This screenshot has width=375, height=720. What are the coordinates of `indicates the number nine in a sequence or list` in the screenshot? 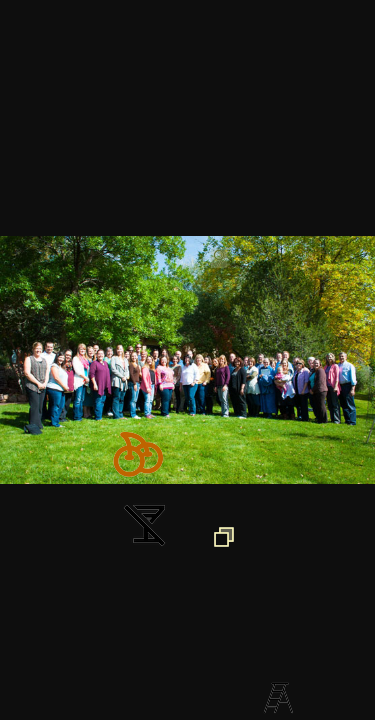 It's located at (219, 258).